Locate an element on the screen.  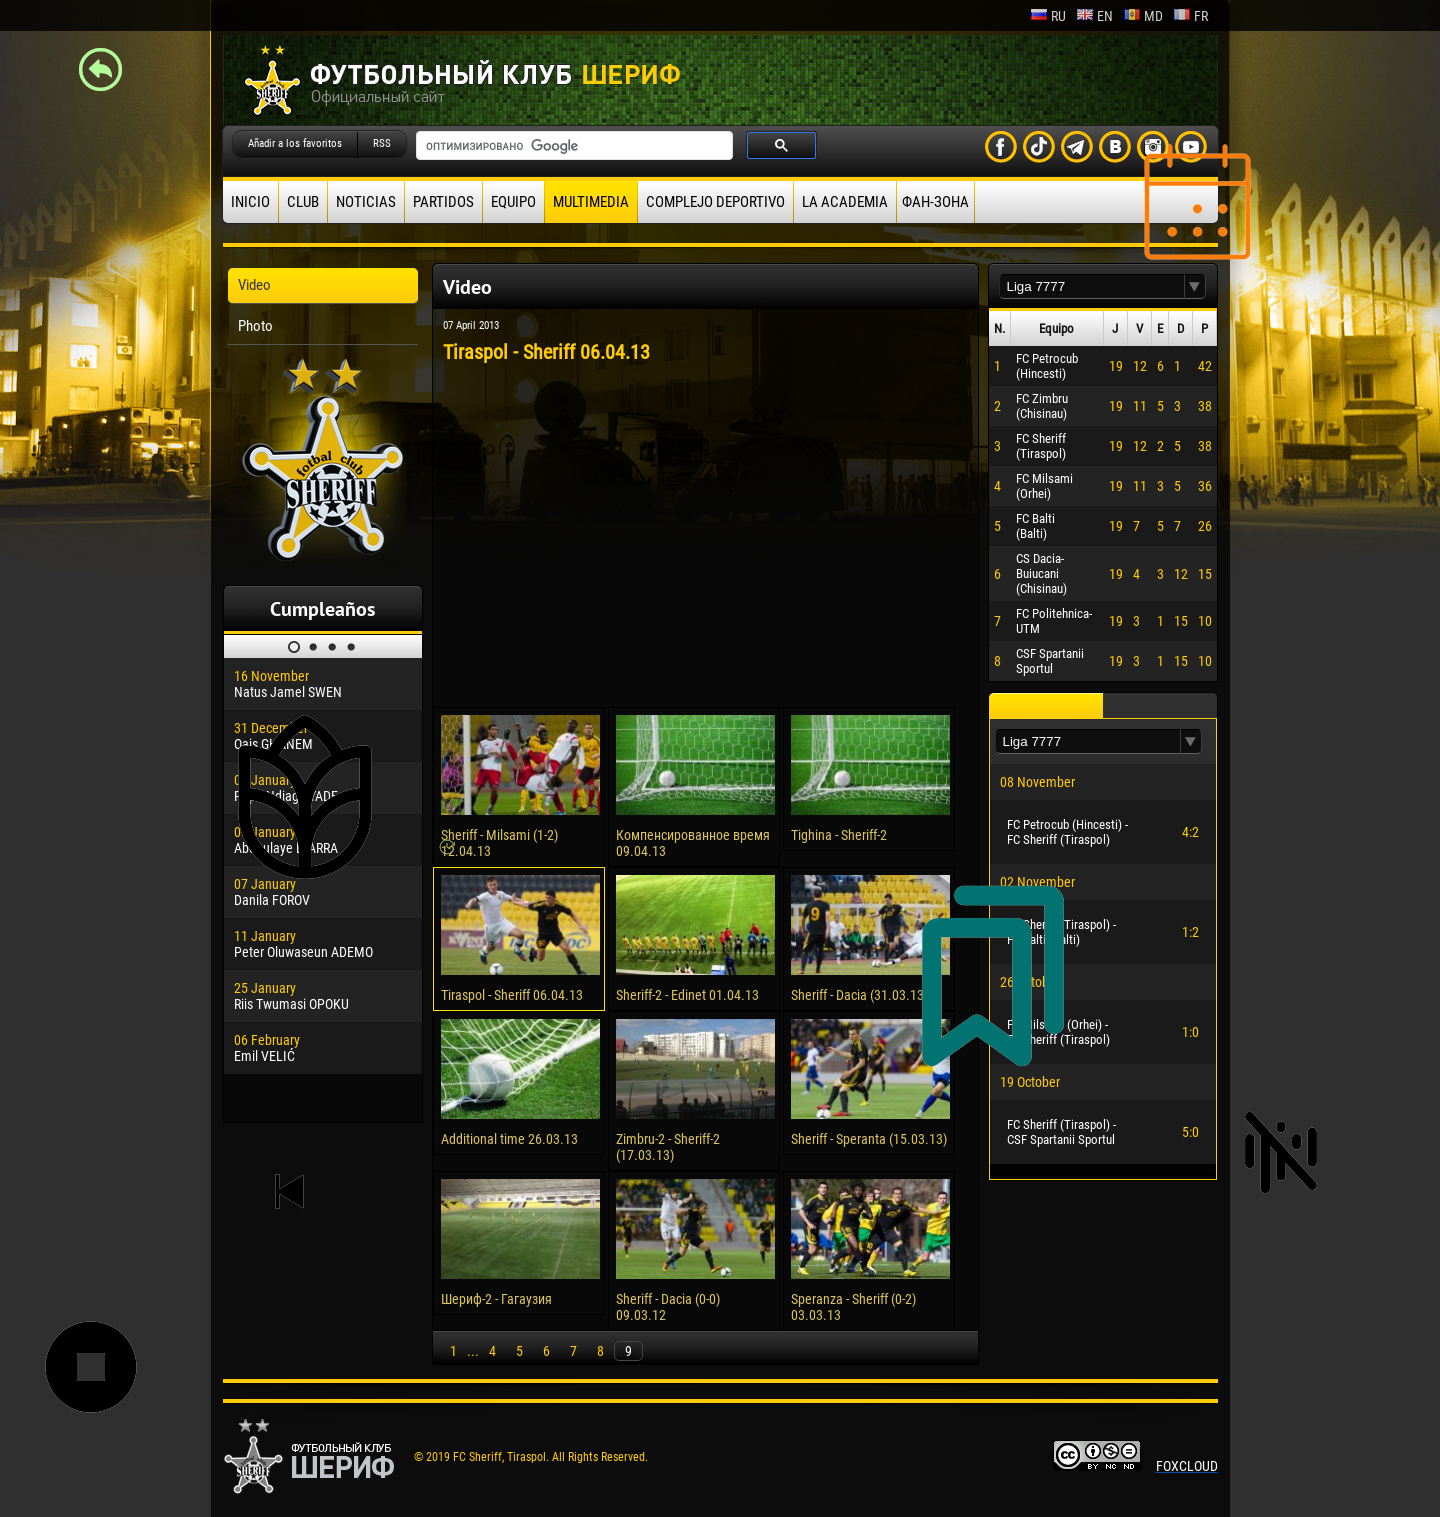
view your saved bookmarks is located at coordinates (993, 976).